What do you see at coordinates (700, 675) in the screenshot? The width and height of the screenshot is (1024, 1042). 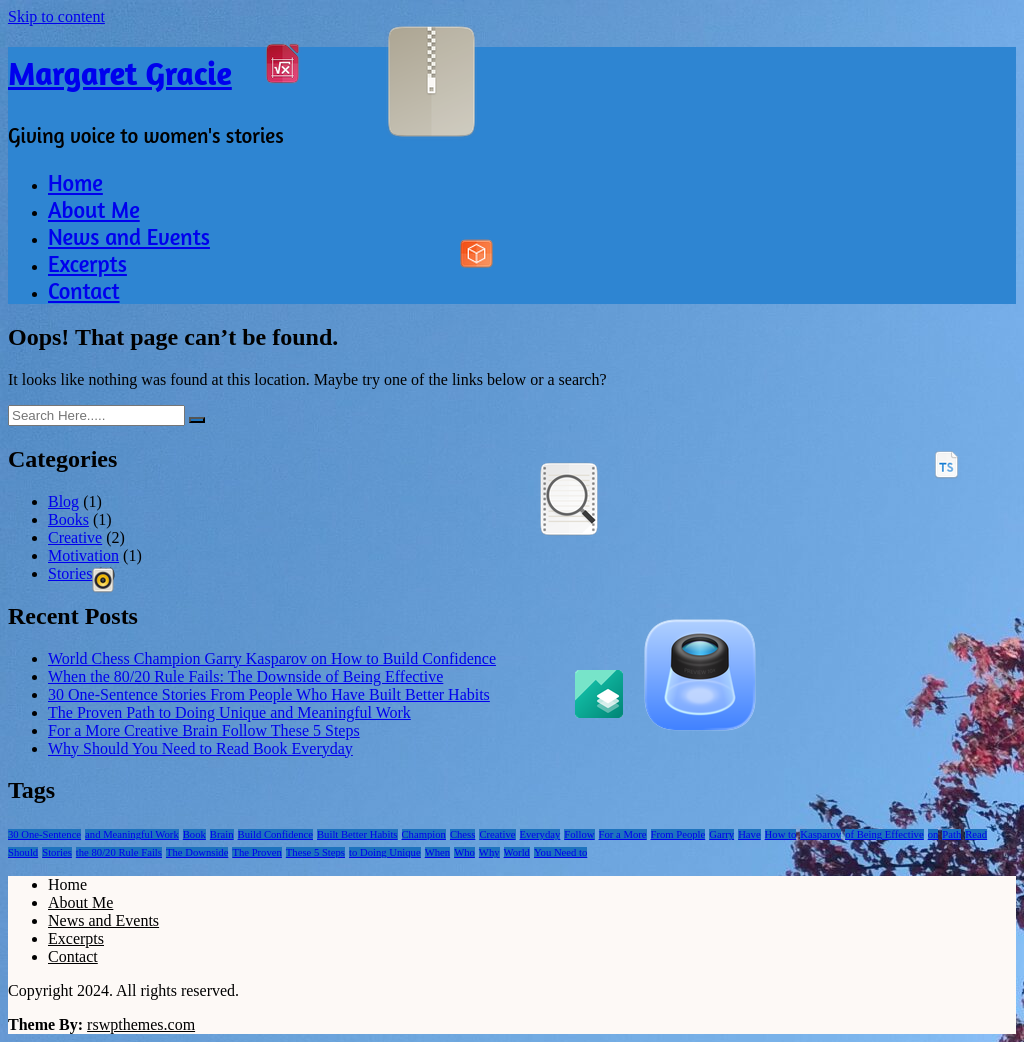 I see `open eye of gnome image viewer` at bounding box center [700, 675].